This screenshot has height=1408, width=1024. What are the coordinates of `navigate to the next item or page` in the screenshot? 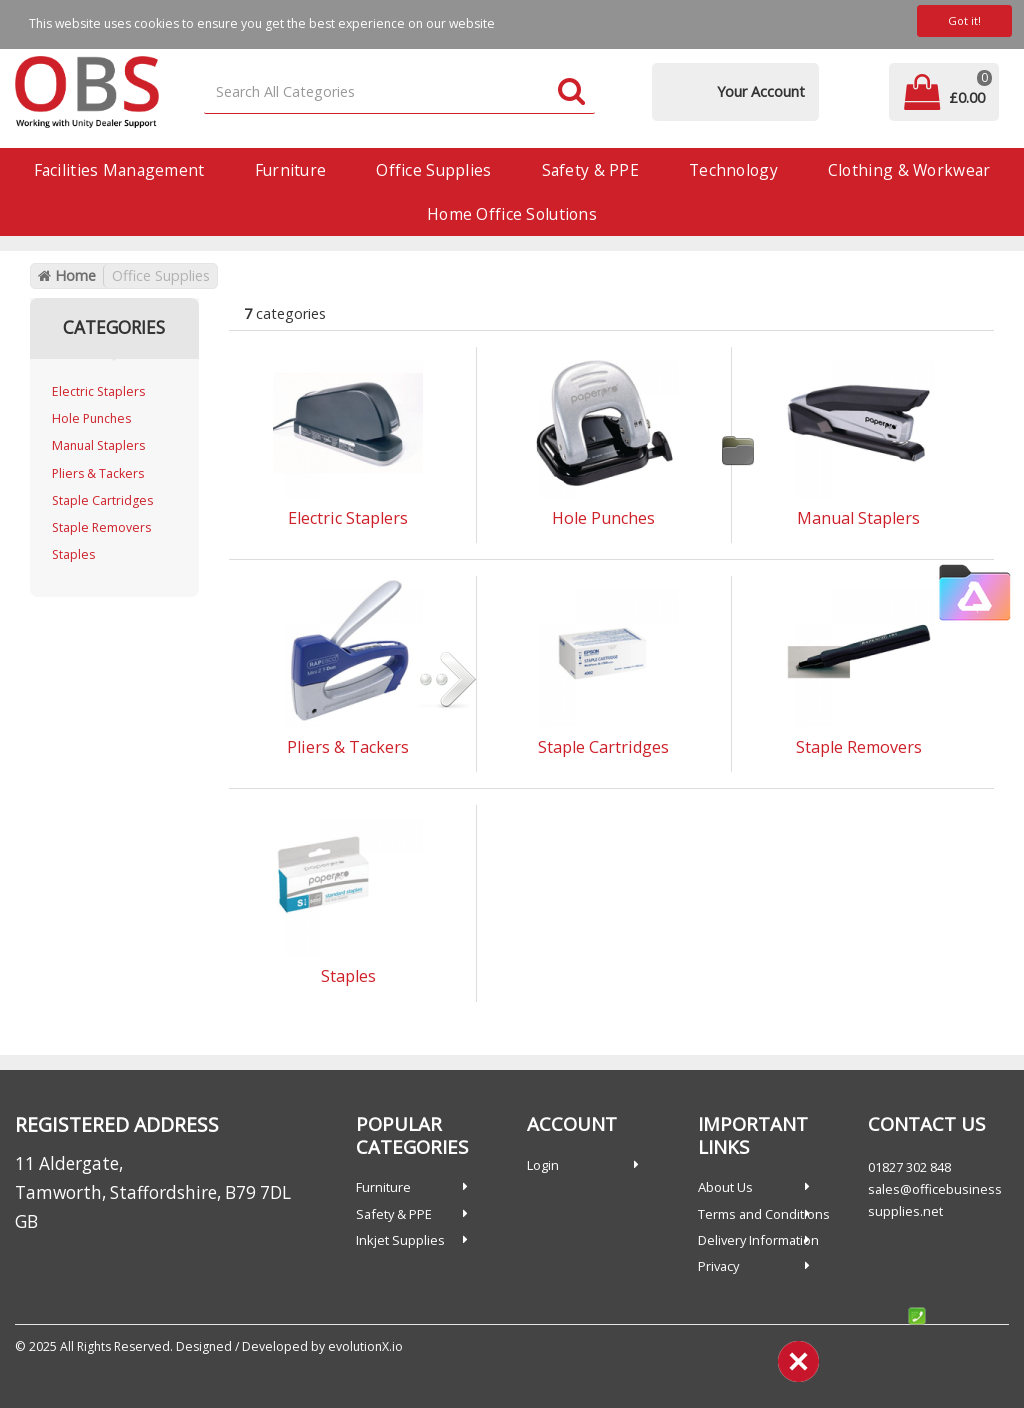 It's located at (447, 679).